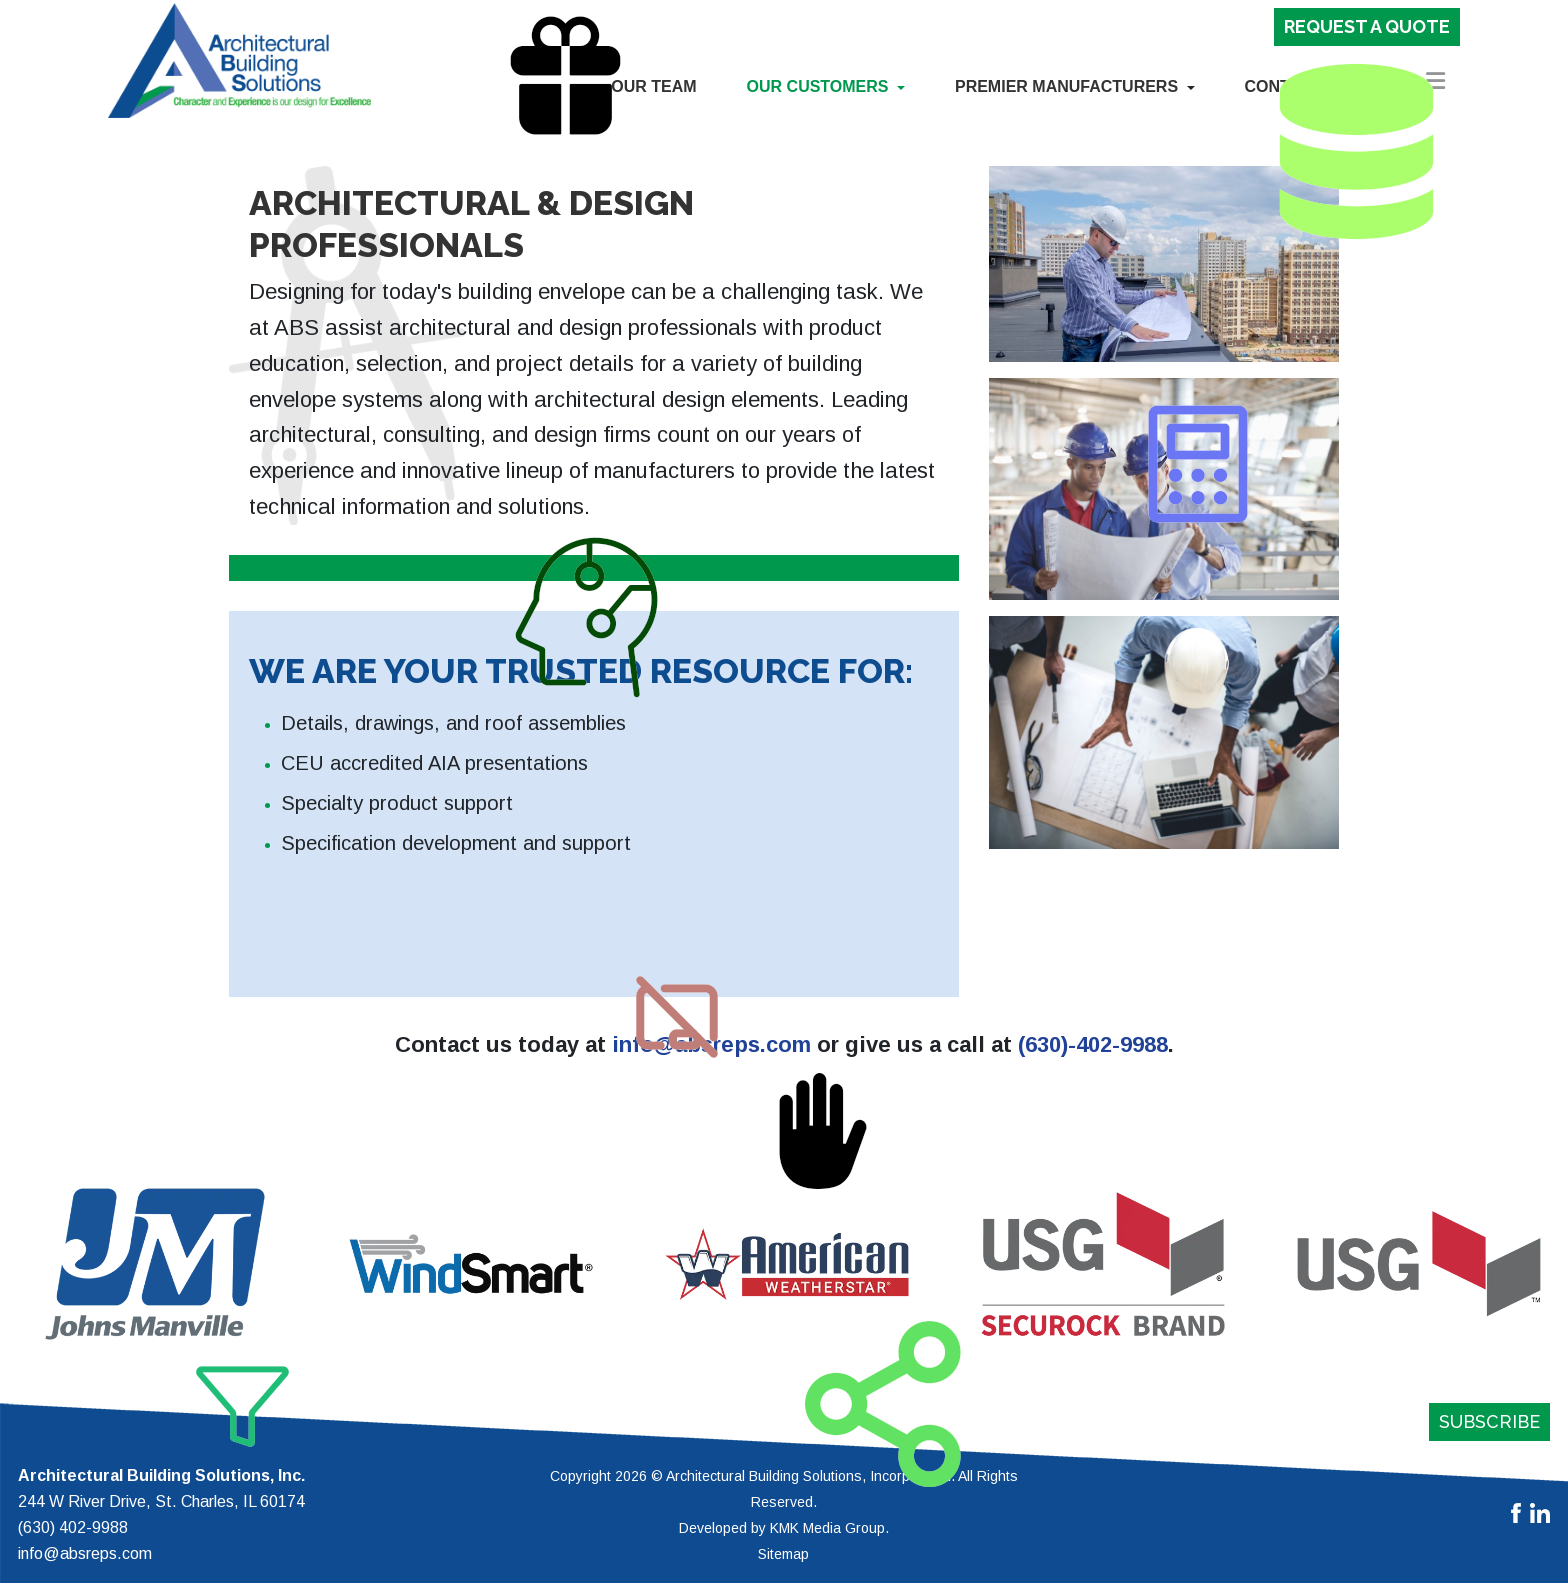 Image resolution: width=1568 pixels, height=1583 pixels. Describe the element at coordinates (1198, 464) in the screenshot. I see `open the calculator app` at that location.